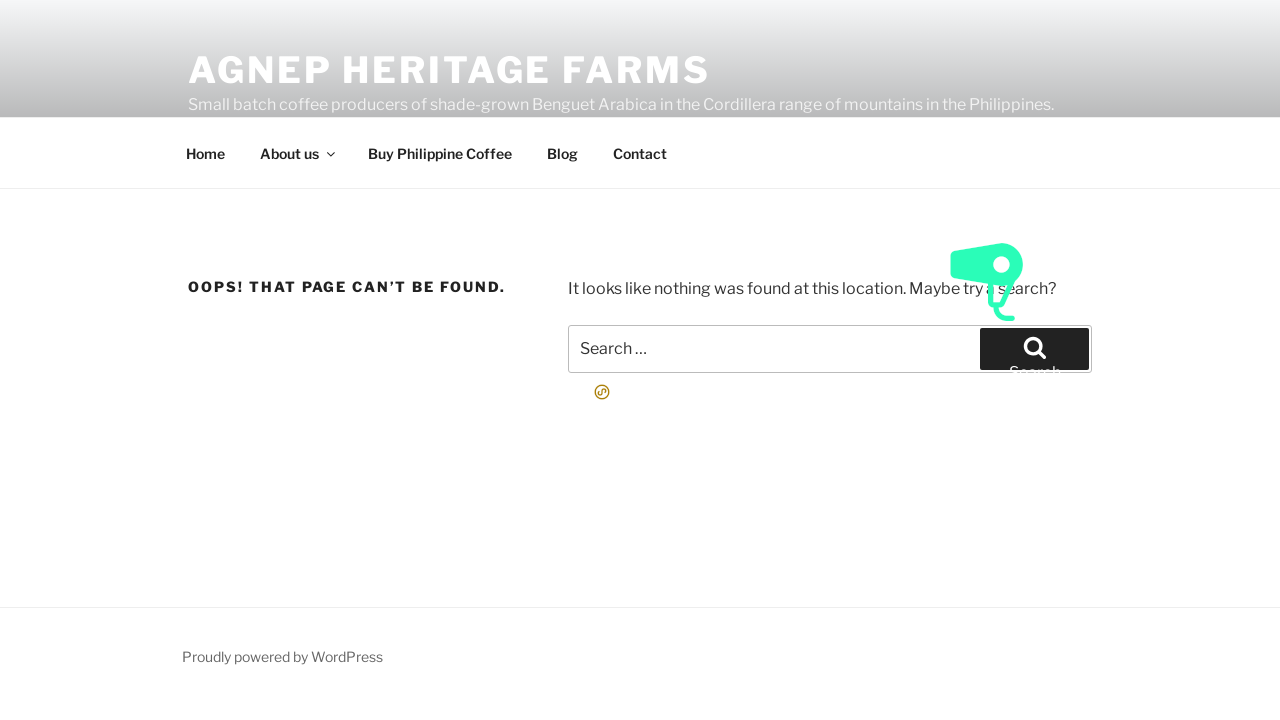 The image size is (1280, 720). What do you see at coordinates (602, 392) in the screenshot?
I see `open WeChat miniprogram` at bounding box center [602, 392].